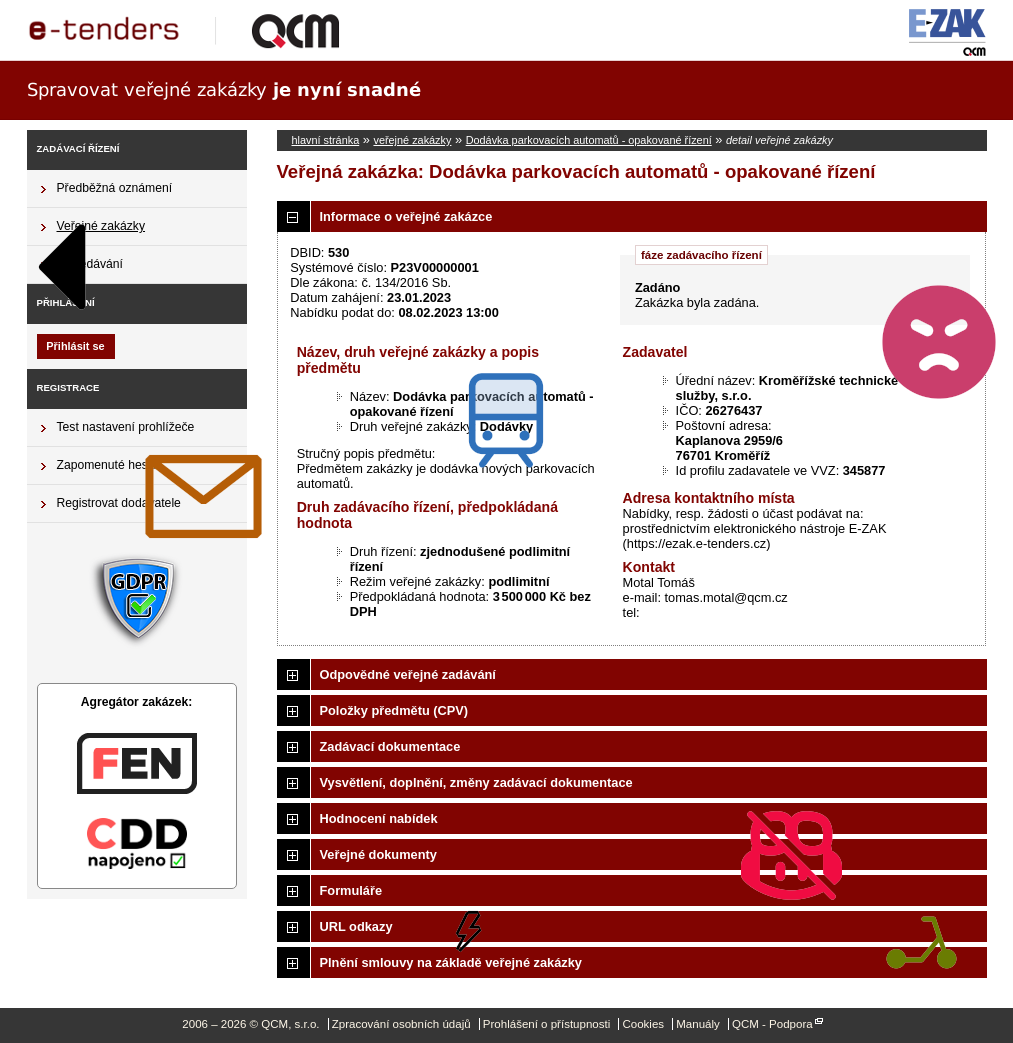 The width and height of the screenshot is (1013, 1043). Describe the element at coordinates (66, 267) in the screenshot. I see `go back to the previous screen` at that location.